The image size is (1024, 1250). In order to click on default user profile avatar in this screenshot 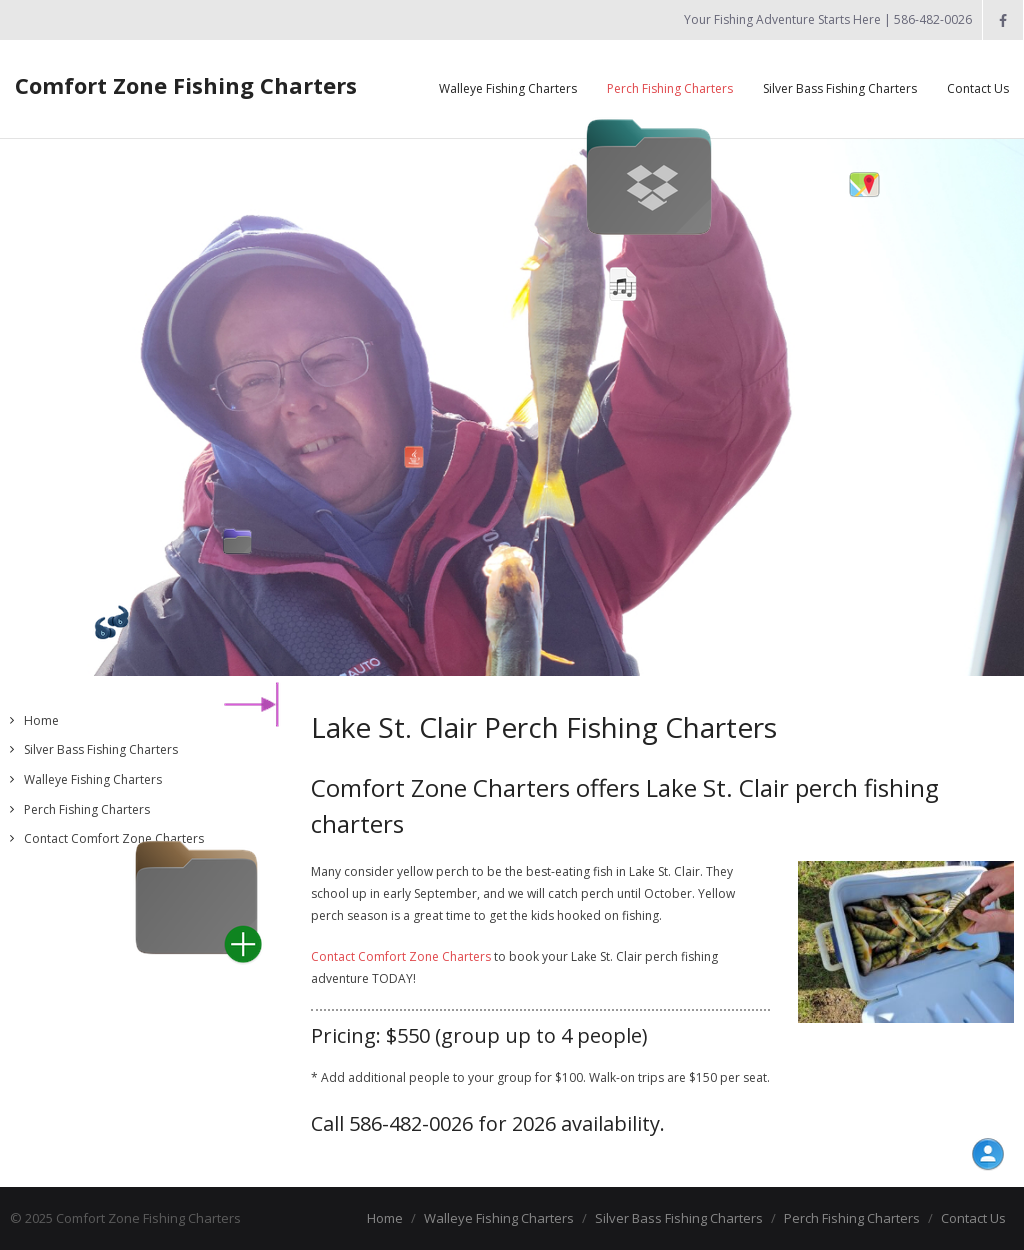, I will do `click(988, 1154)`.